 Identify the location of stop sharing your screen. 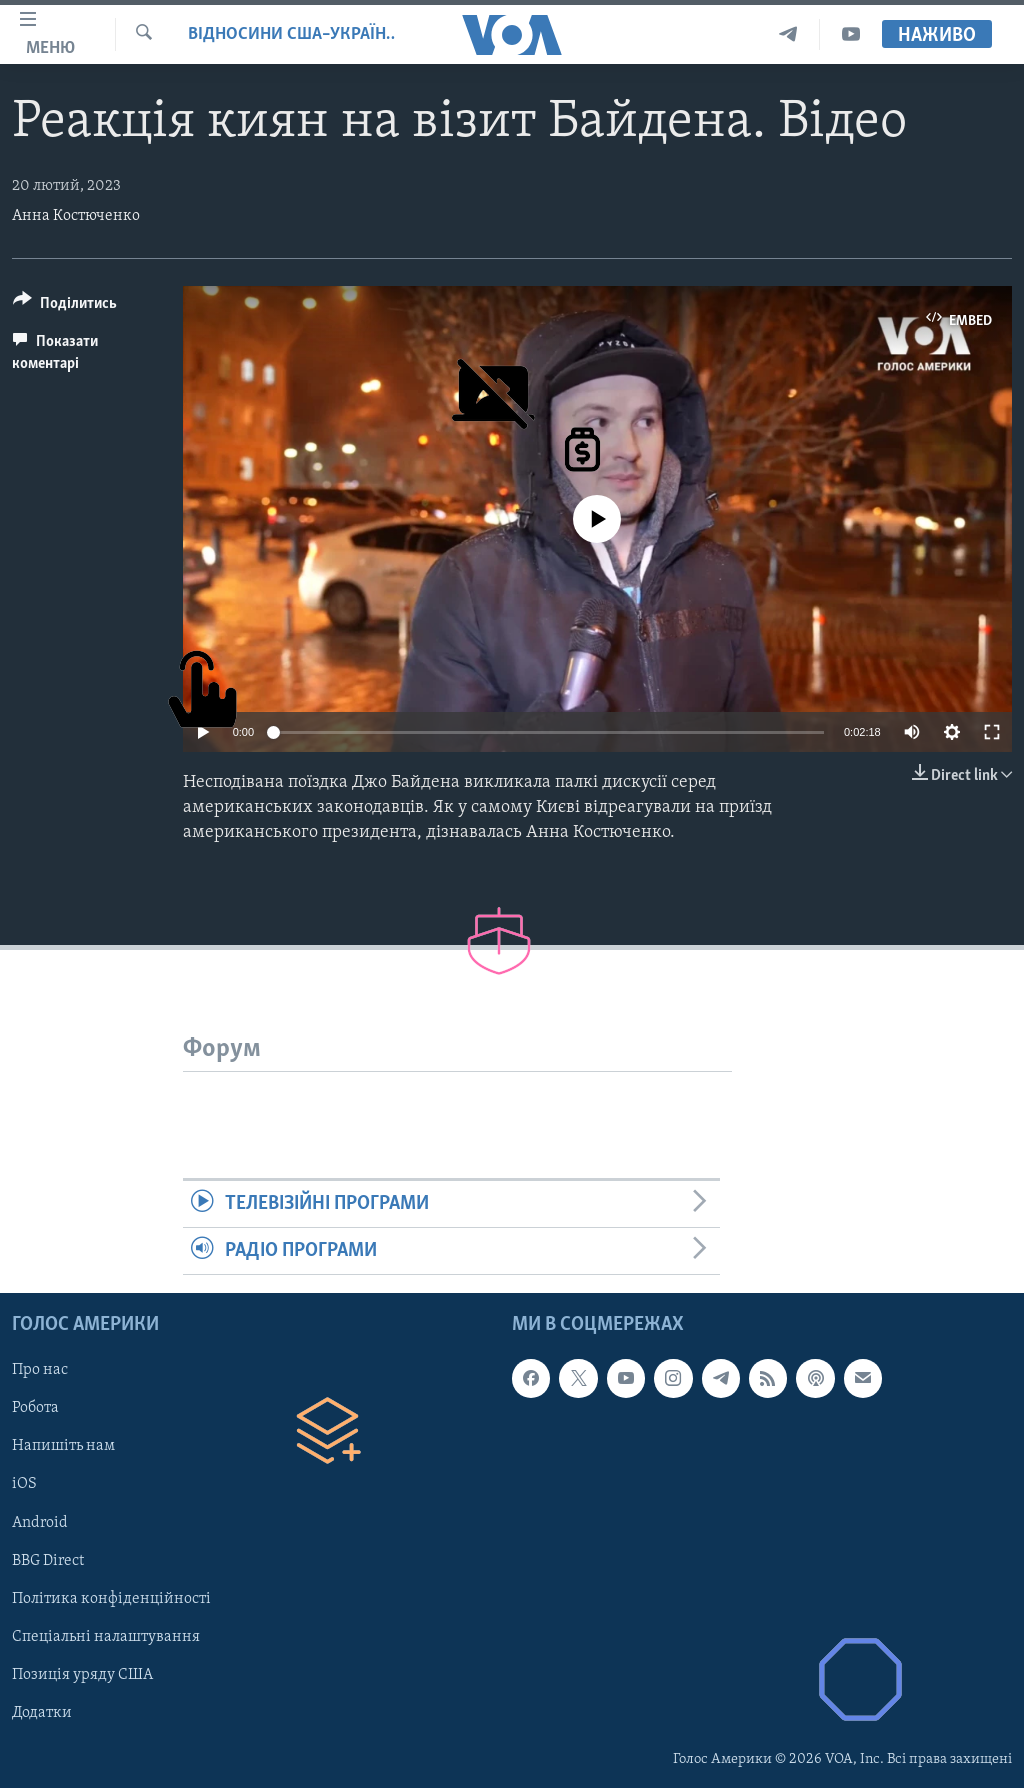
(493, 393).